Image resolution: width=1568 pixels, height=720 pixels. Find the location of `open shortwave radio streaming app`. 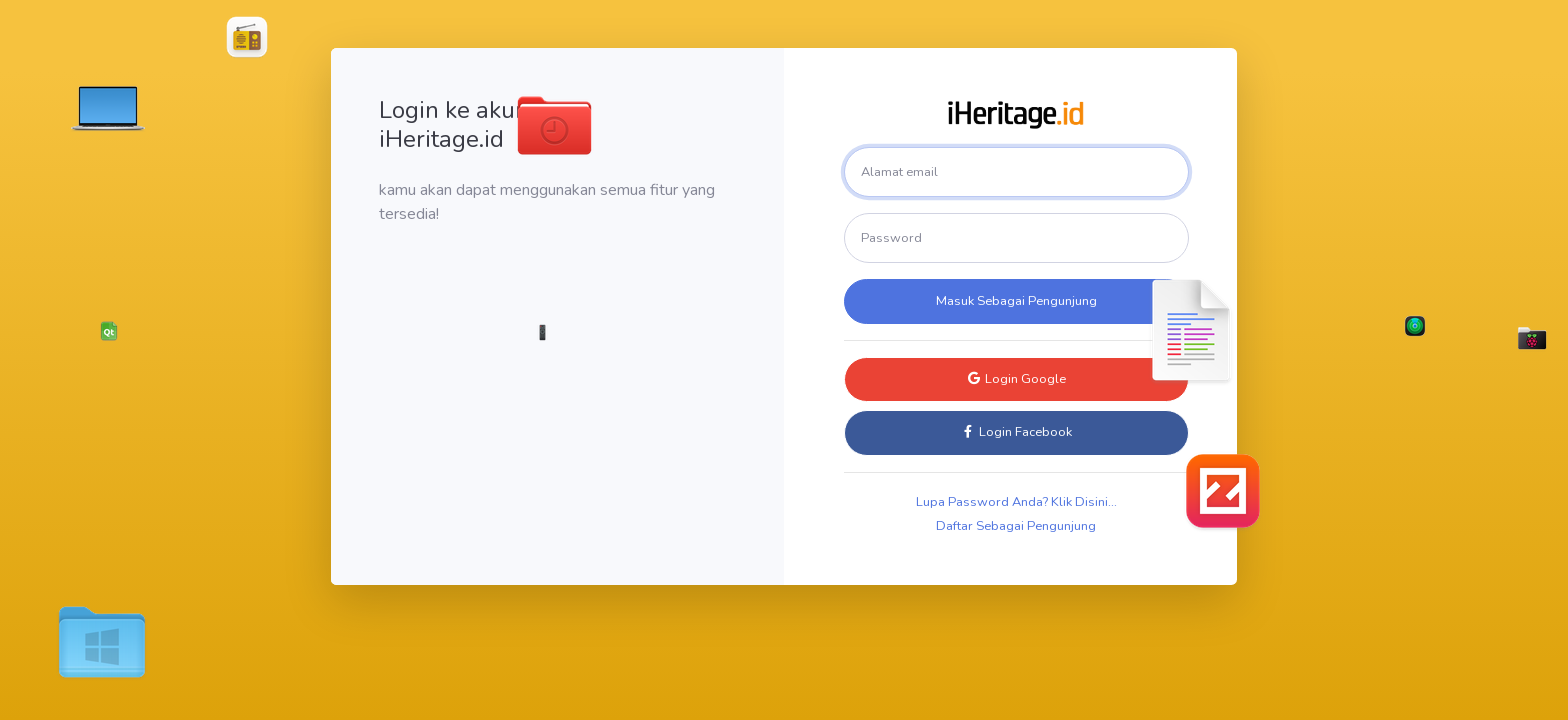

open shortwave radio streaming app is located at coordinates (247, 37).